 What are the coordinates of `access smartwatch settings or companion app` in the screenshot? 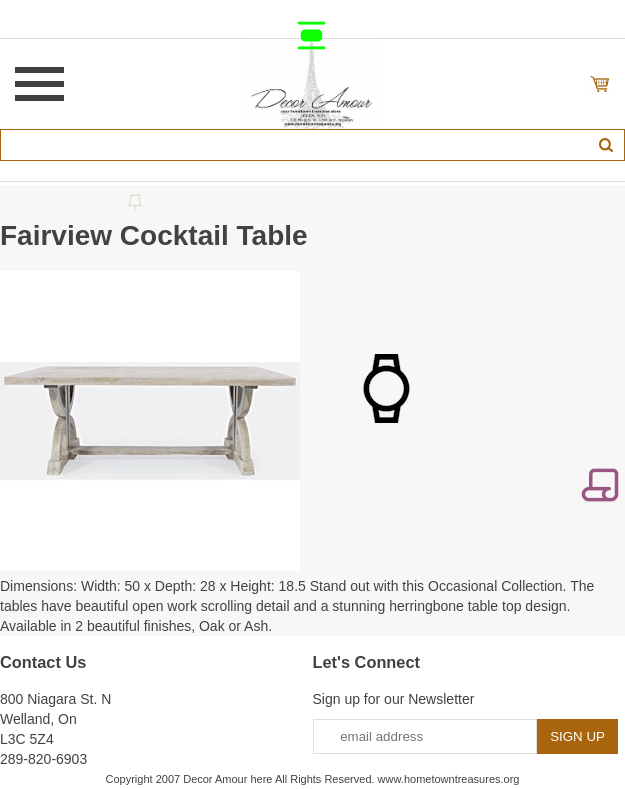 It's located at (386, 388).